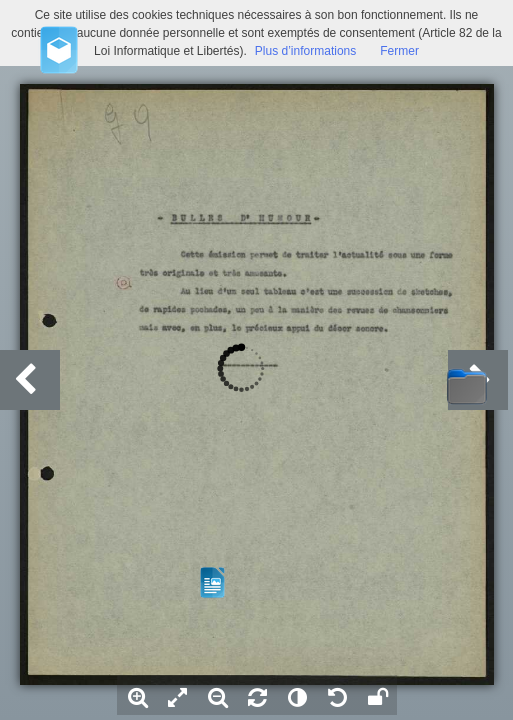 Image resolution: width=513 pixels, height=720 pixels. Describe the element at coordinates (212, 582) in the screenshot. I see `open libreoffice writer application` at that location.